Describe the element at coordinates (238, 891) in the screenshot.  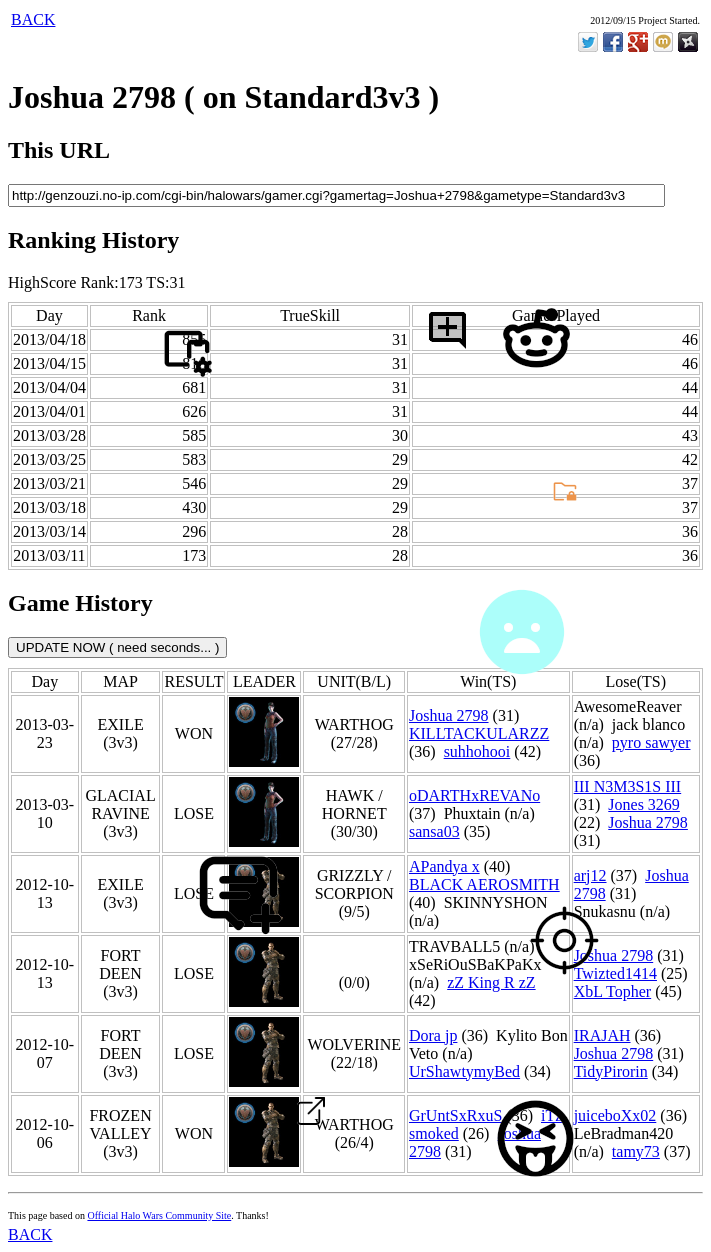
I see `compose a new message` at that location.